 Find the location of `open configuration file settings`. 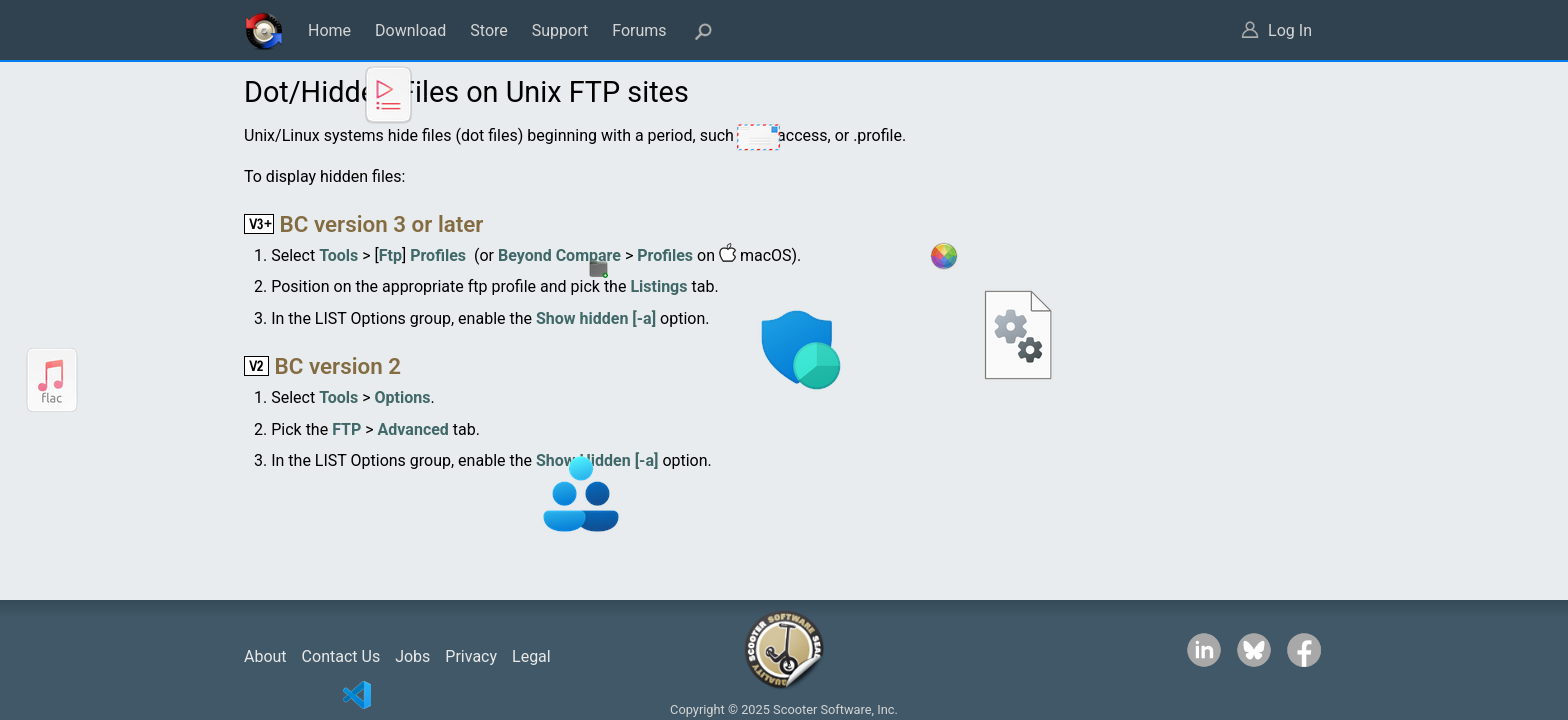

open configuration file settings is located at coordinates (1018, 335).